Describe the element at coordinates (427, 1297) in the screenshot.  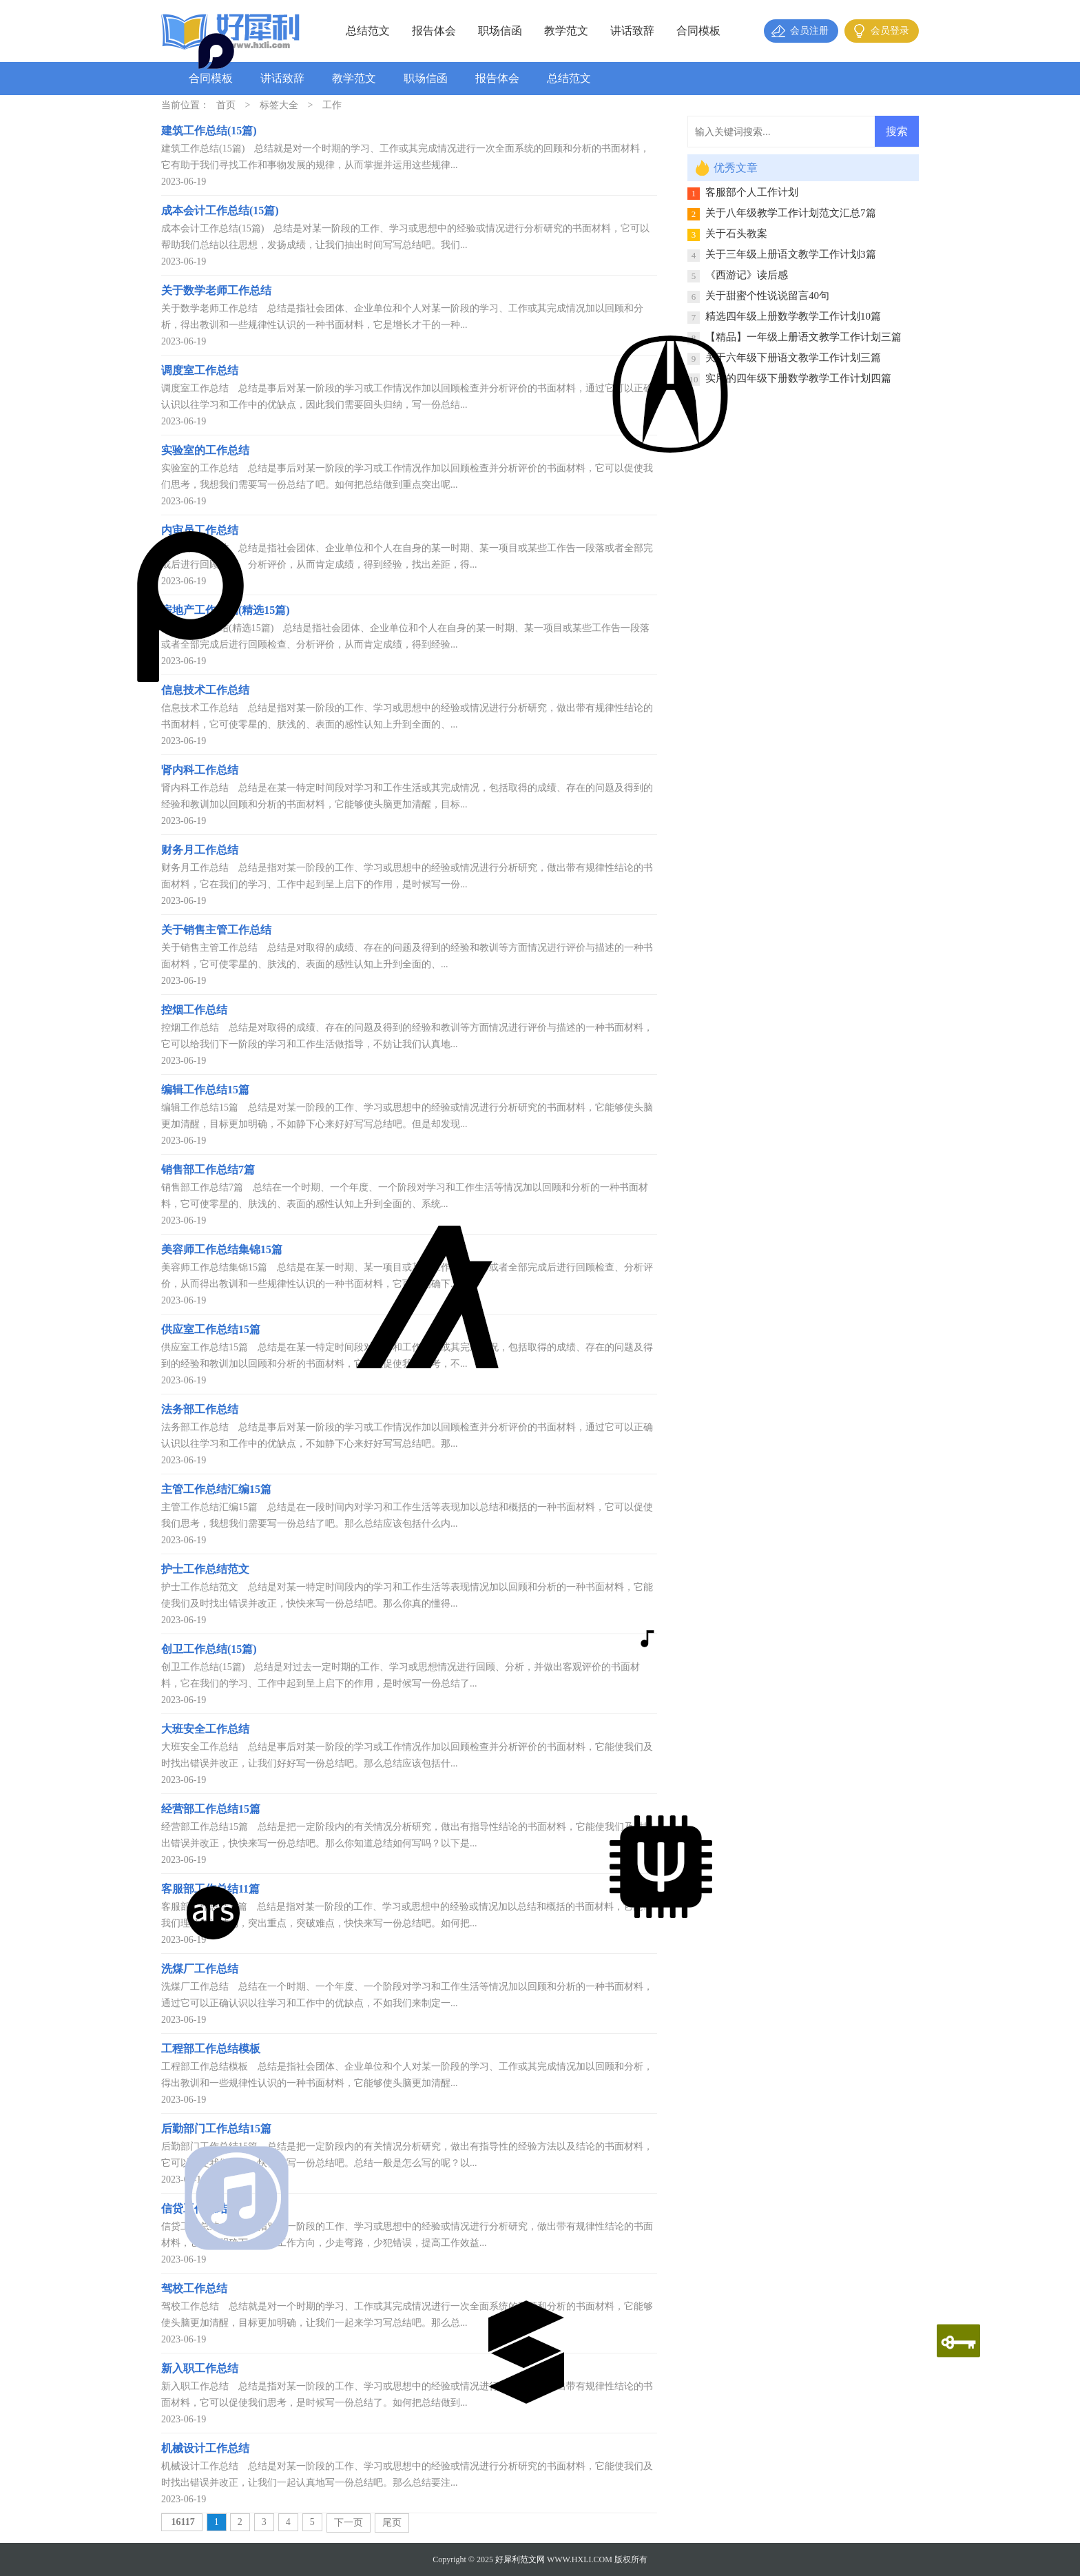
I see `algorand cryptocurrency or blockchain platform logo` at that location.